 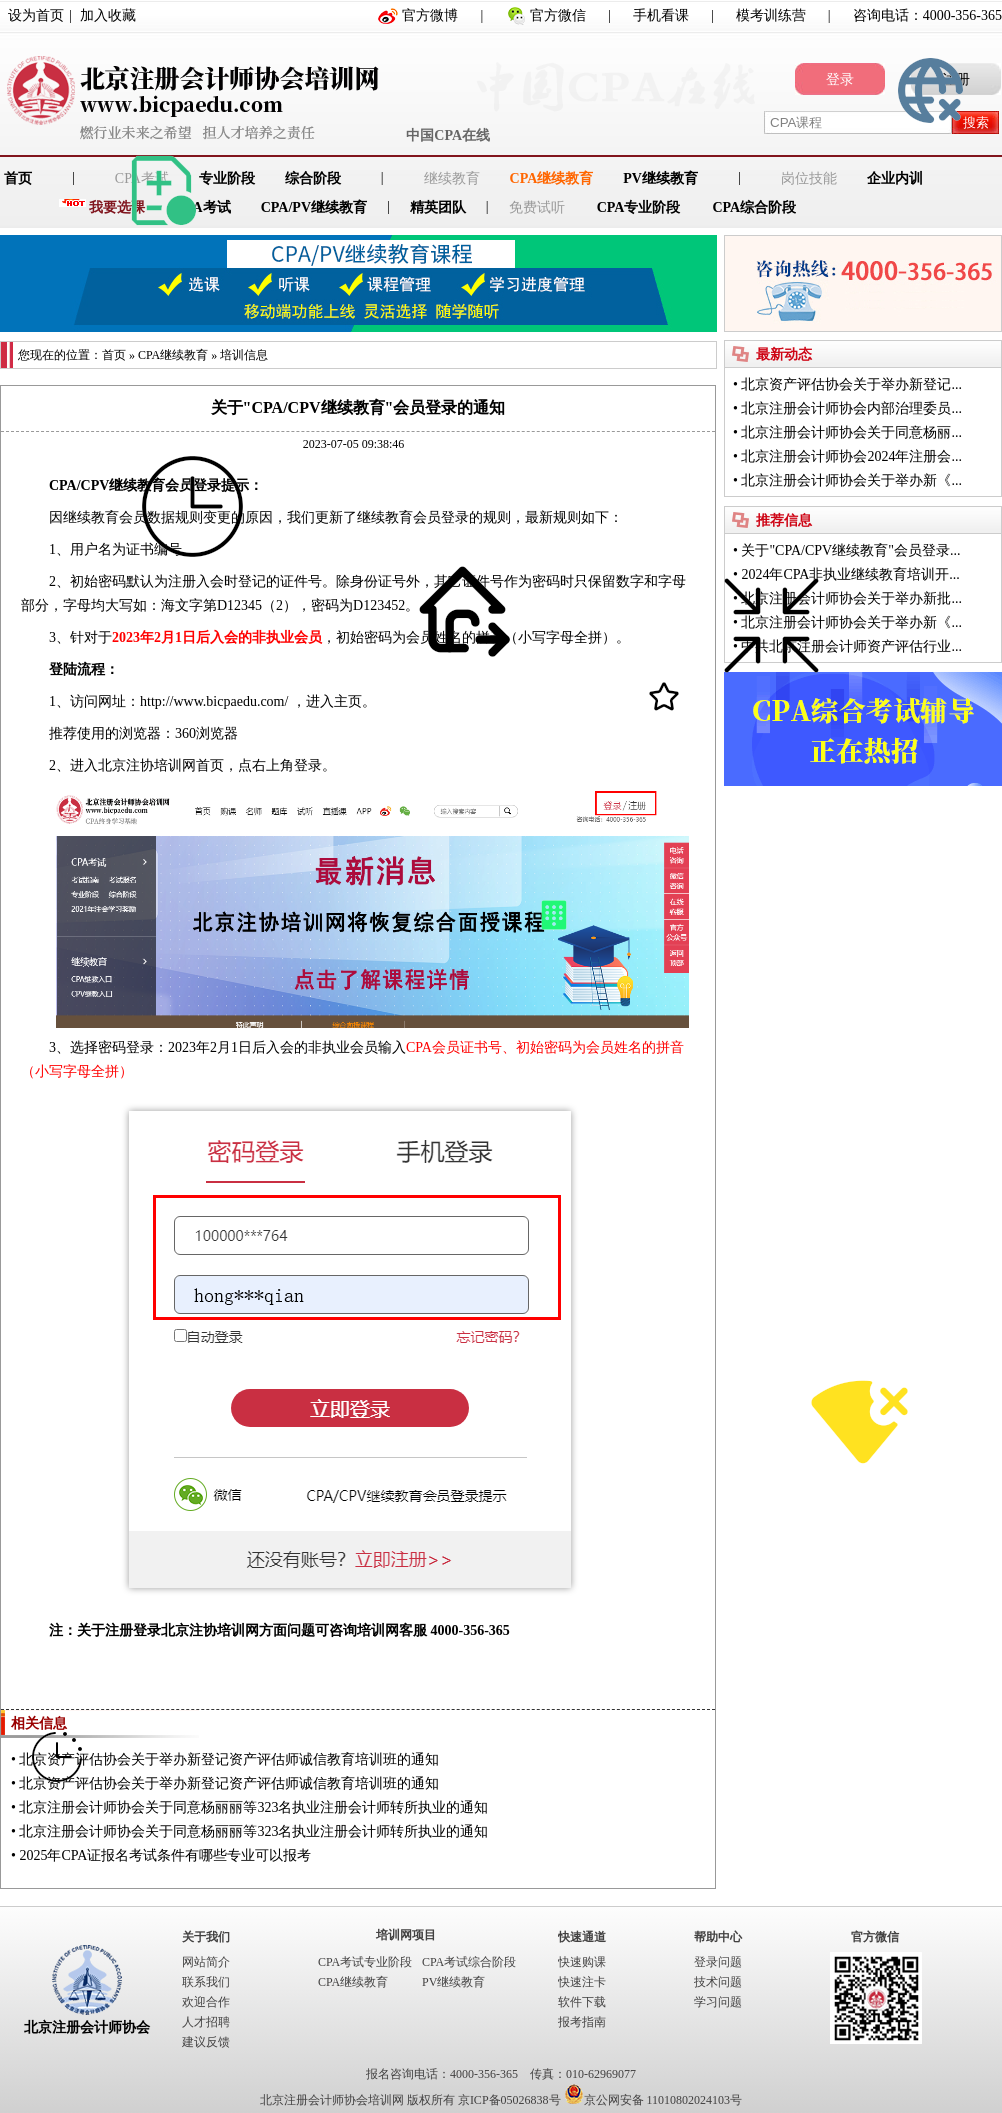 What do you see at coordinates (57, 1757) in the screenshot?
I see `view countdown timer` at bounding box center [57, 1757].